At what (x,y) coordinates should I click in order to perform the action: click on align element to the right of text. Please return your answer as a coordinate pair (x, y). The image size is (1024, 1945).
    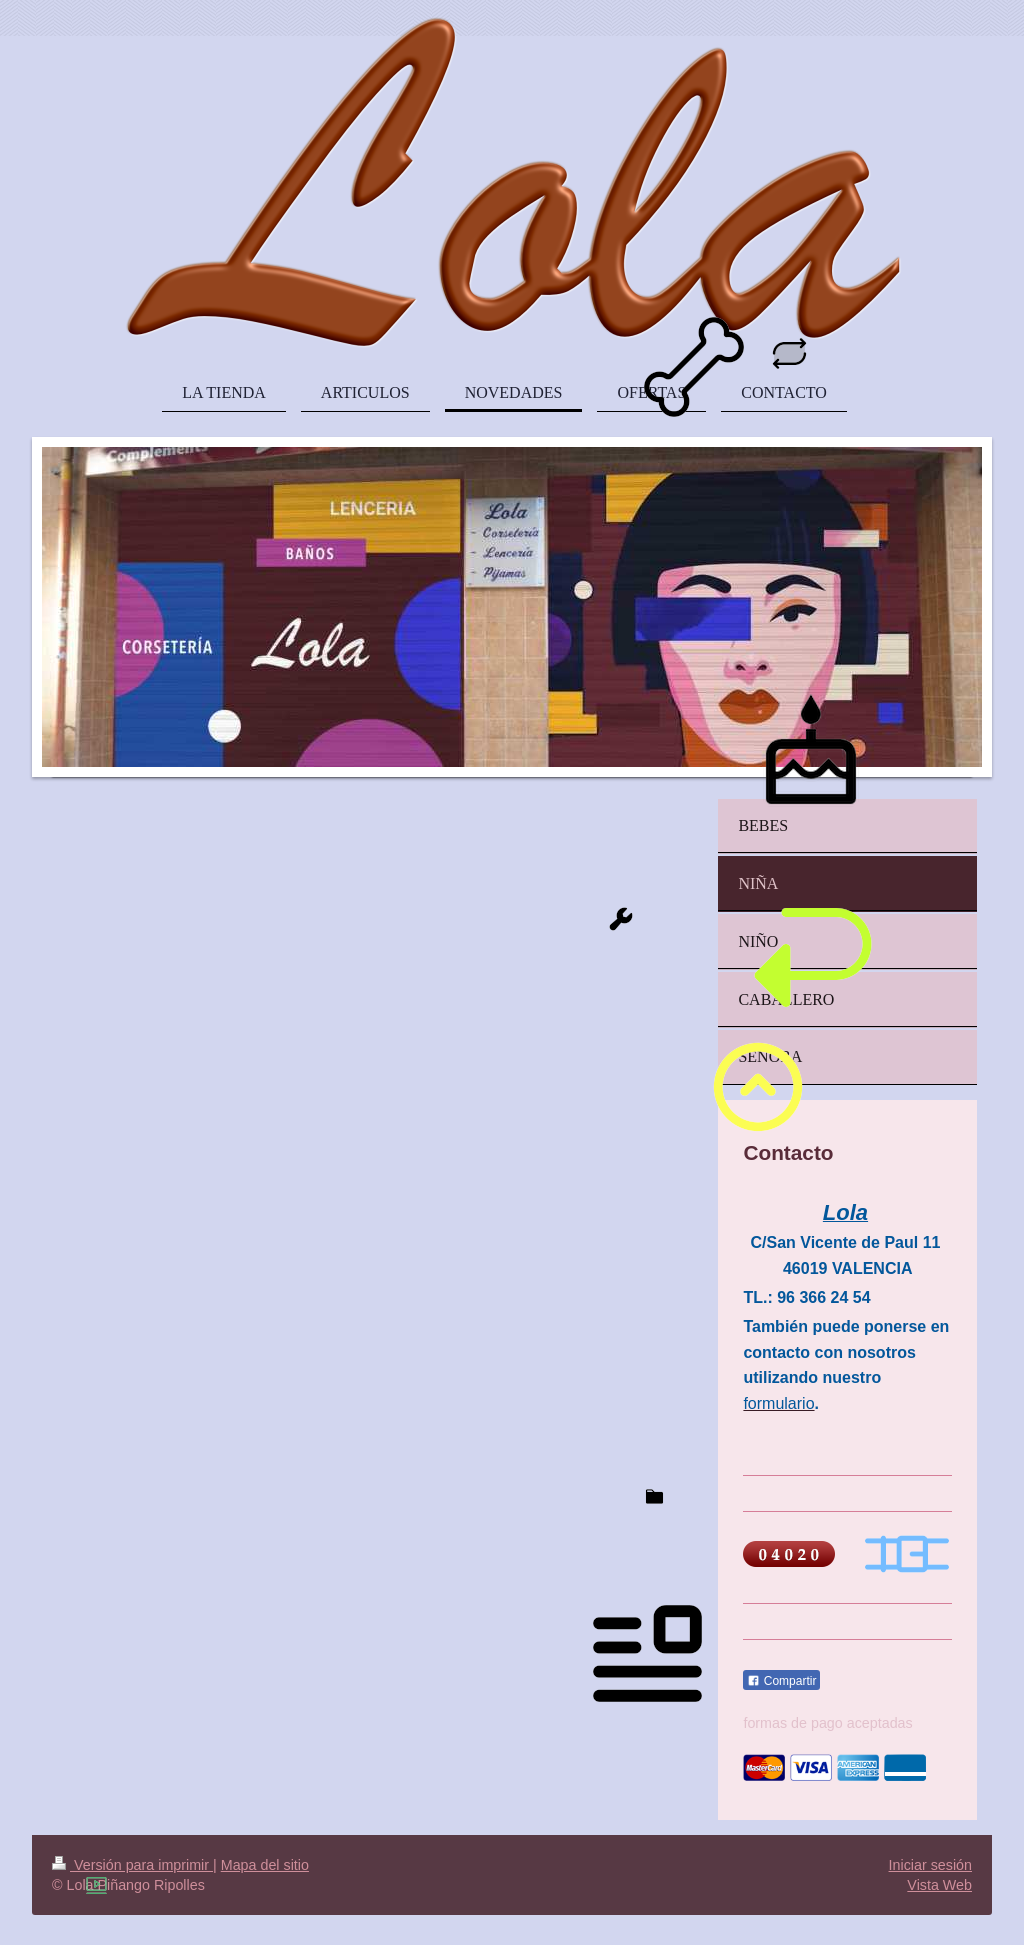
    Looking at the image, I should click on (647, 1653).